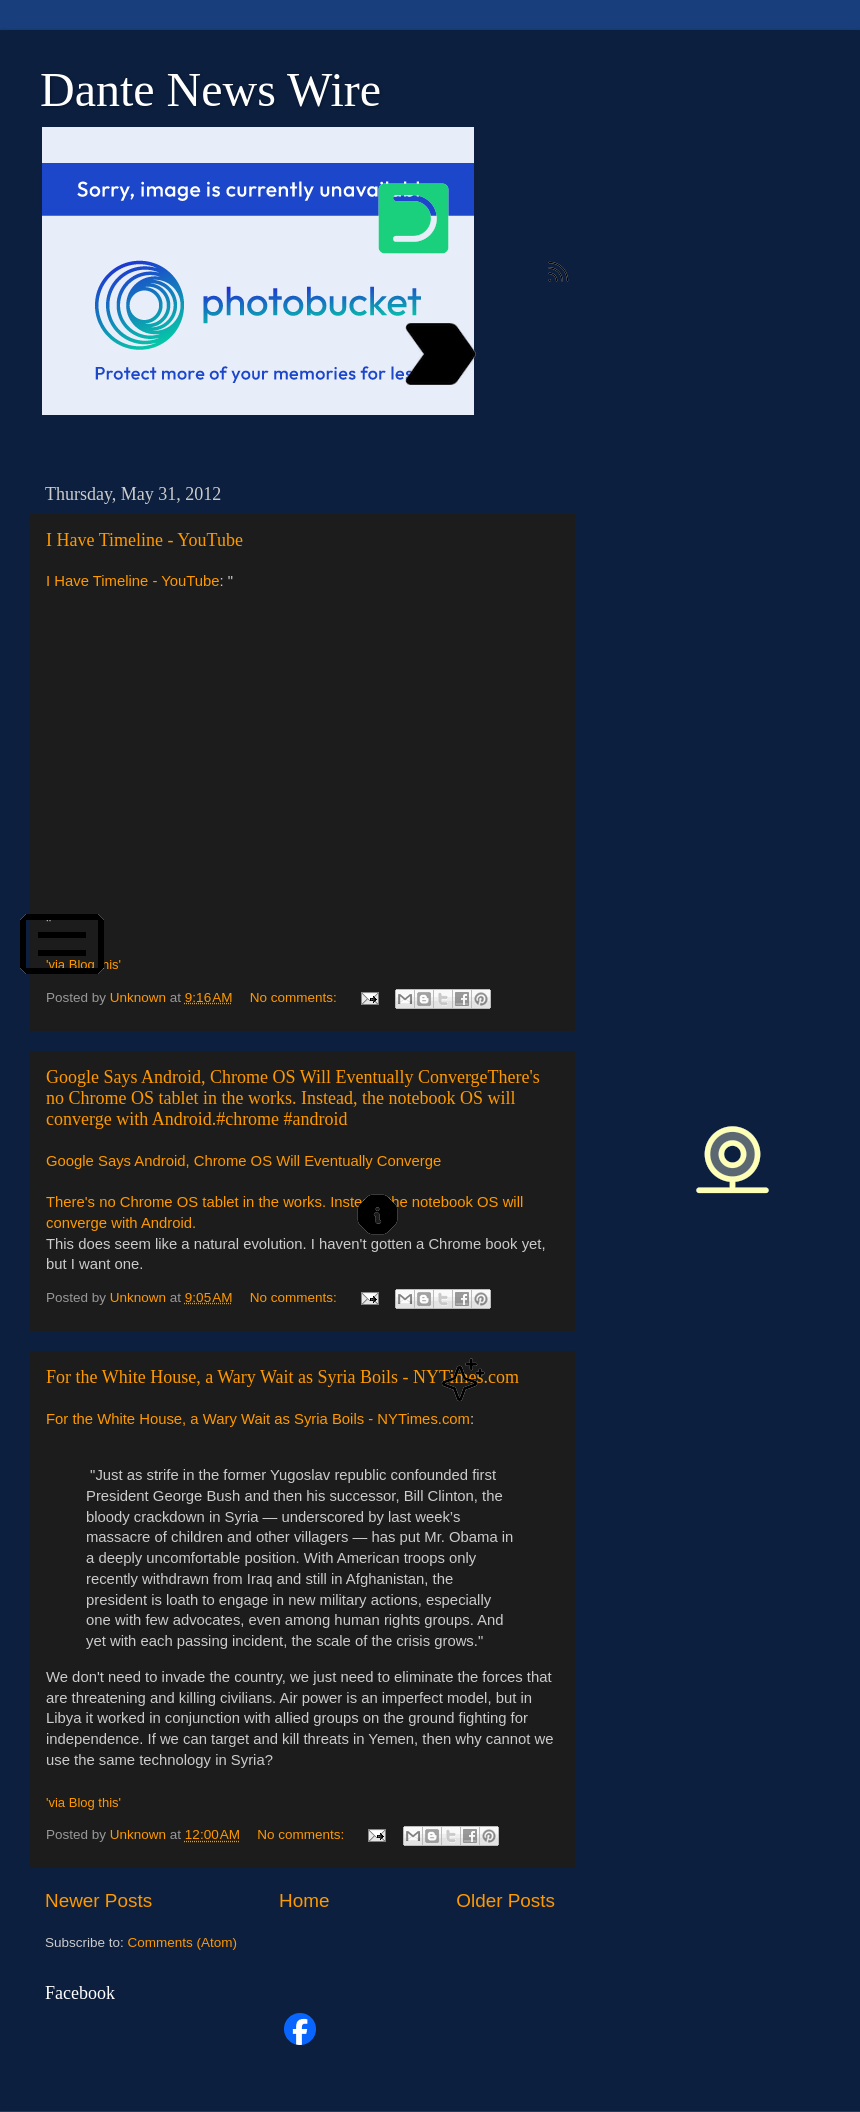  Describe the element at coordinates (377, 1214) in the screenshot. I see `view more information or details` at that location.